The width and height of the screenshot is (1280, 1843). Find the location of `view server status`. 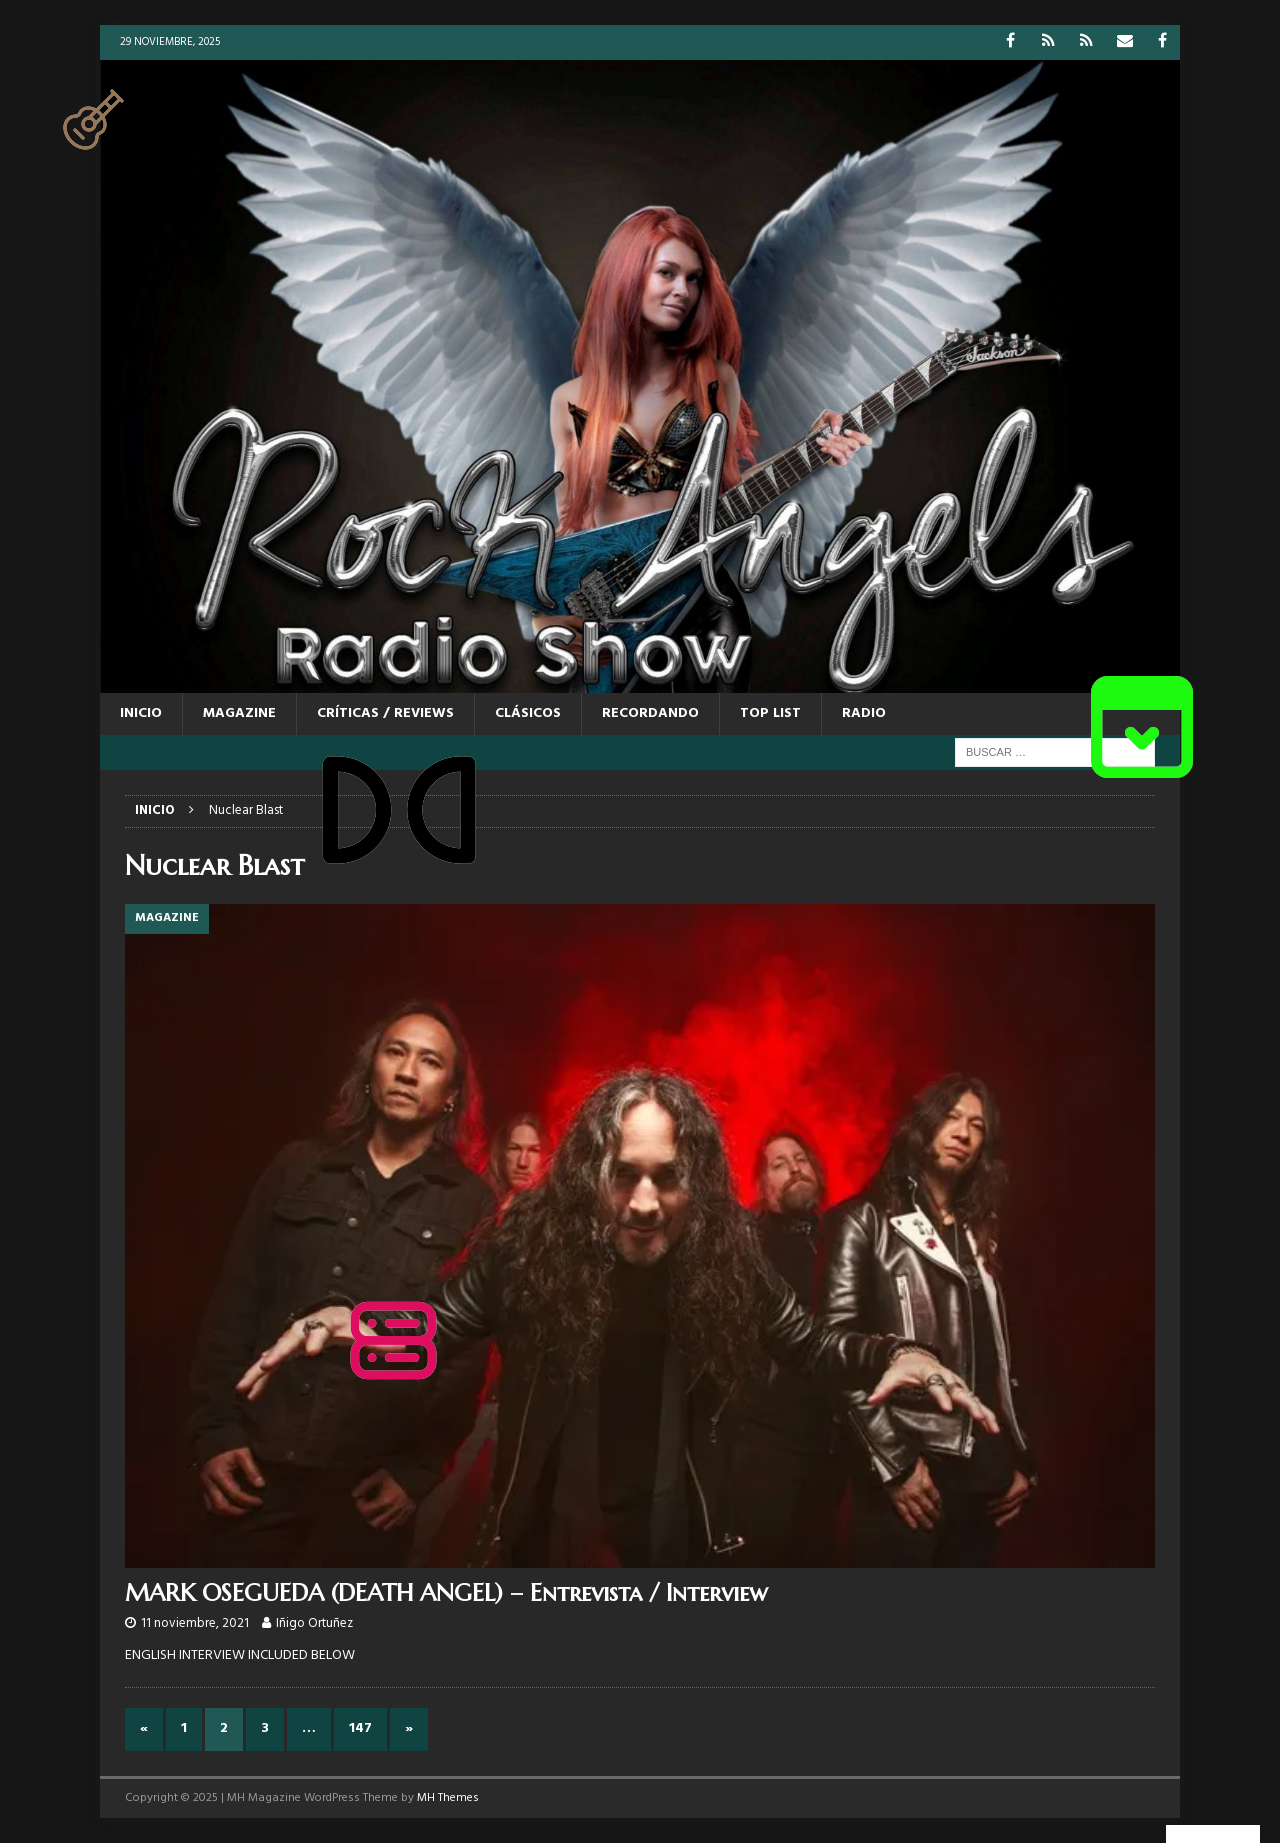

view server status is located at coordinates (393, 1340).